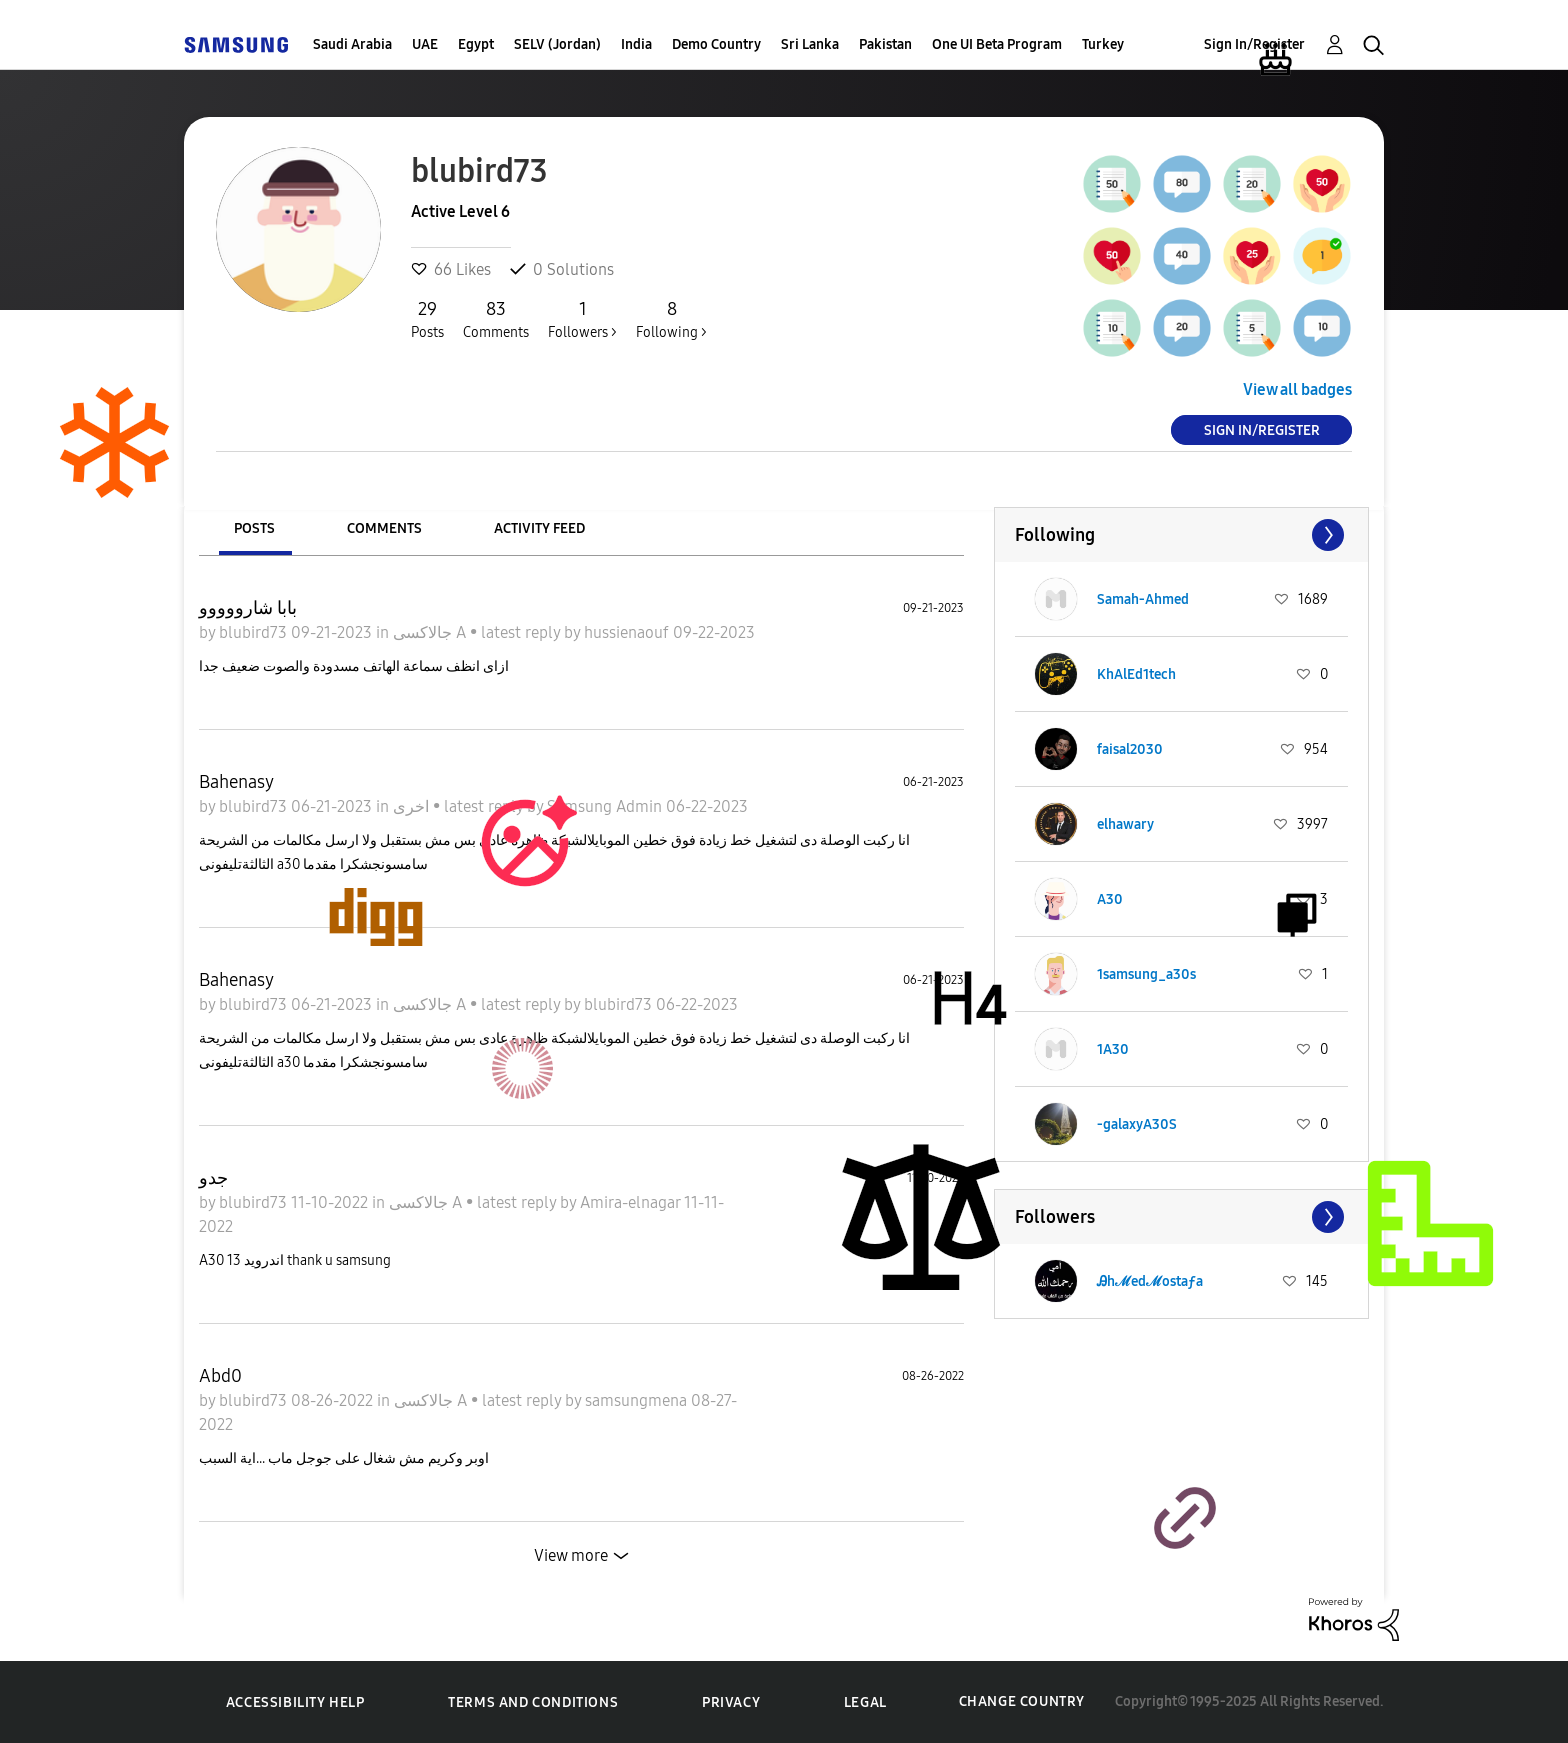  What do you see at coordinates (1275, 59) in the screenshot?
I see `view birthday or celebration events` at bounding box center [1275, 59].